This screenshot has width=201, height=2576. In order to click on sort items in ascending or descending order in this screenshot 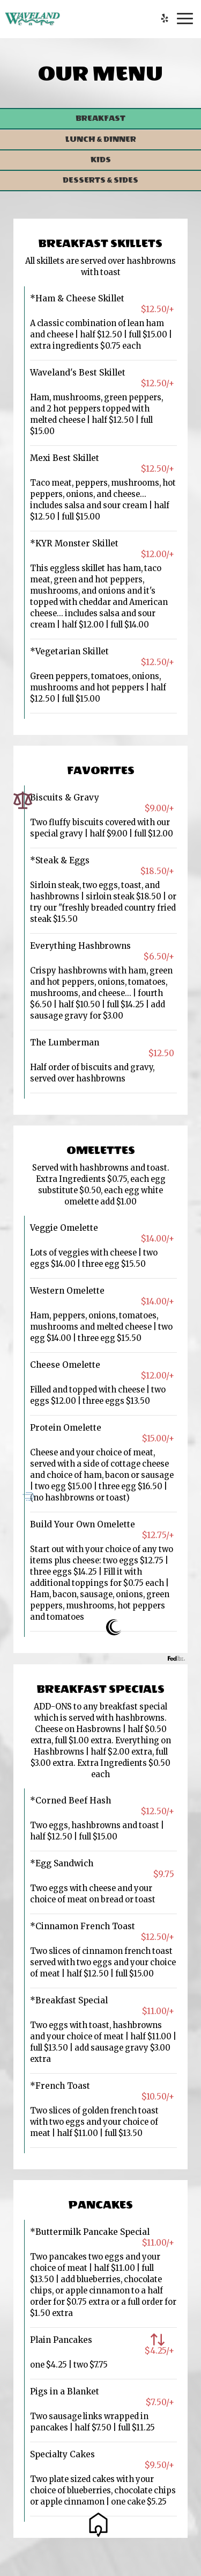, I will do `click(158, 2340)`.